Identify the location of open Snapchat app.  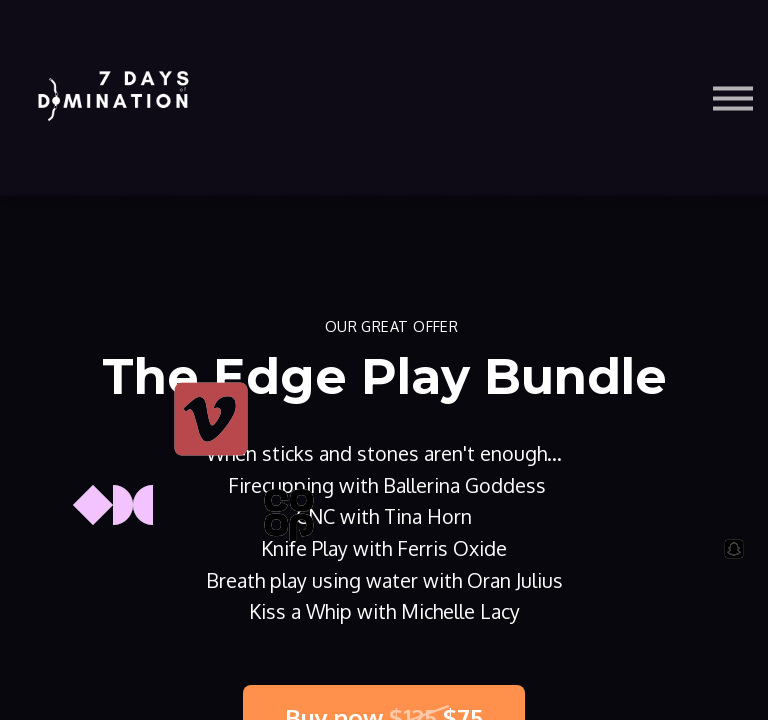
(734, 549).